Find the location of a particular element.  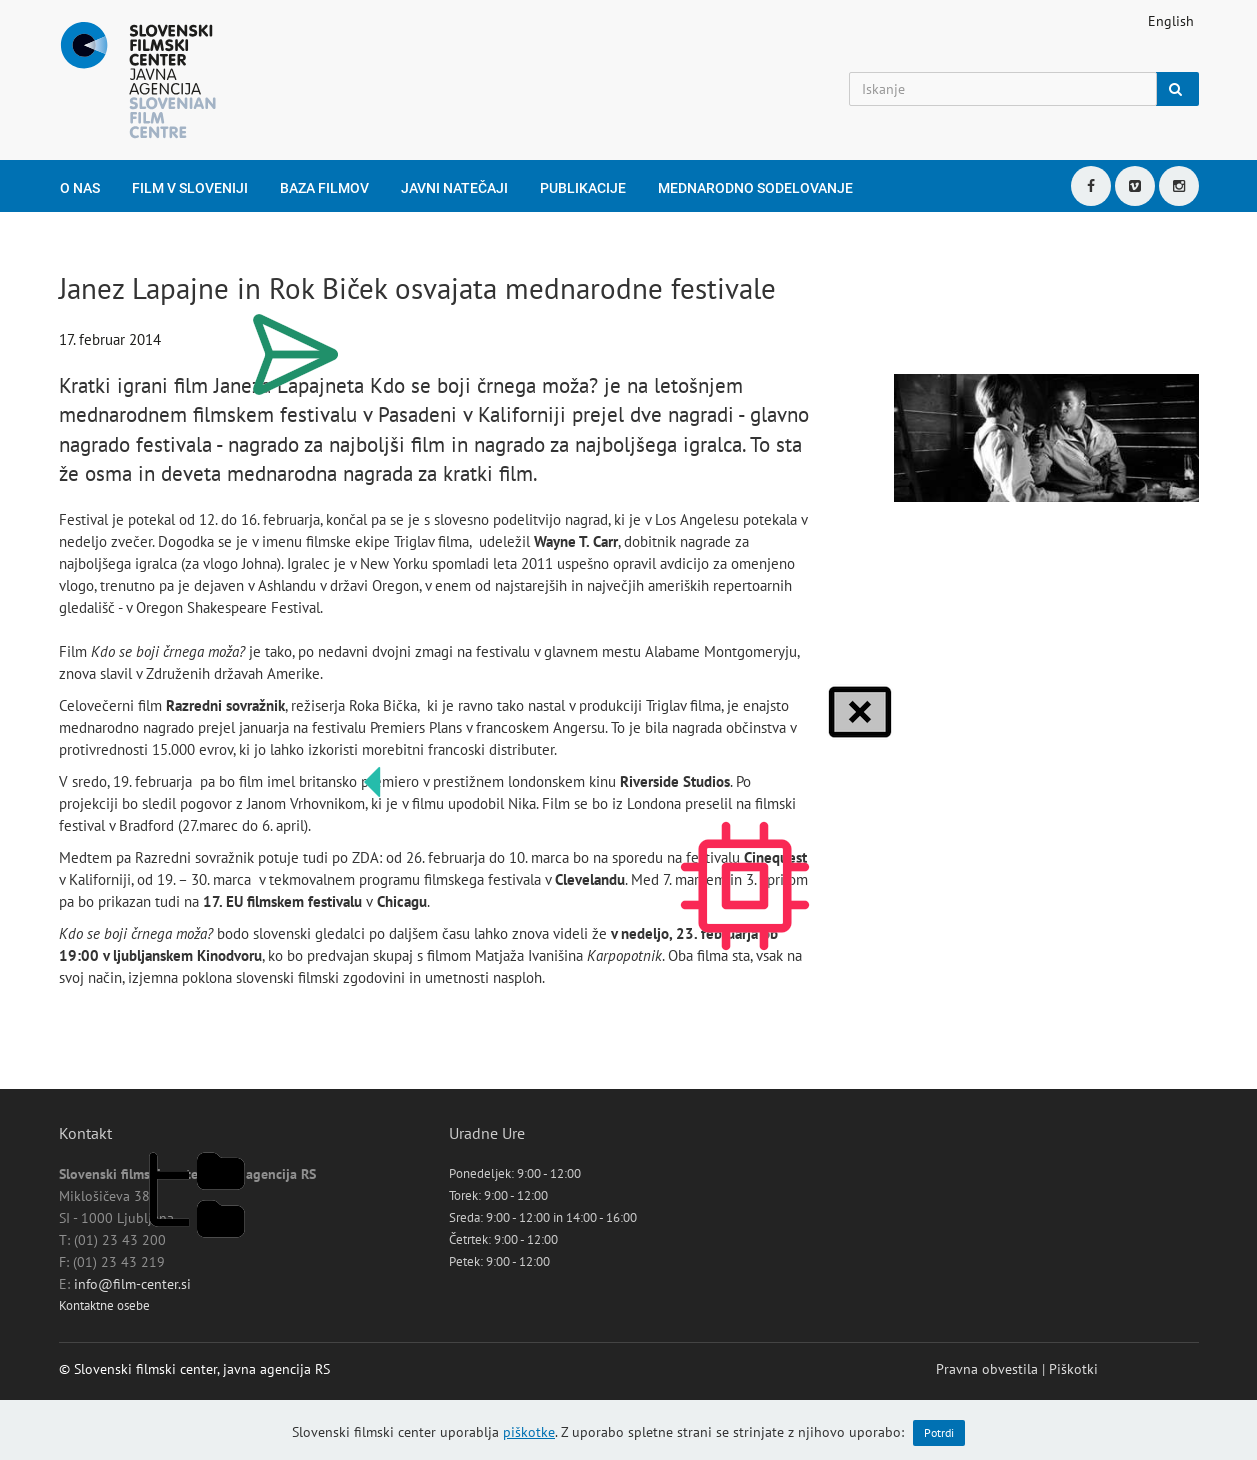

send a message is located at coordinates (293, 354).